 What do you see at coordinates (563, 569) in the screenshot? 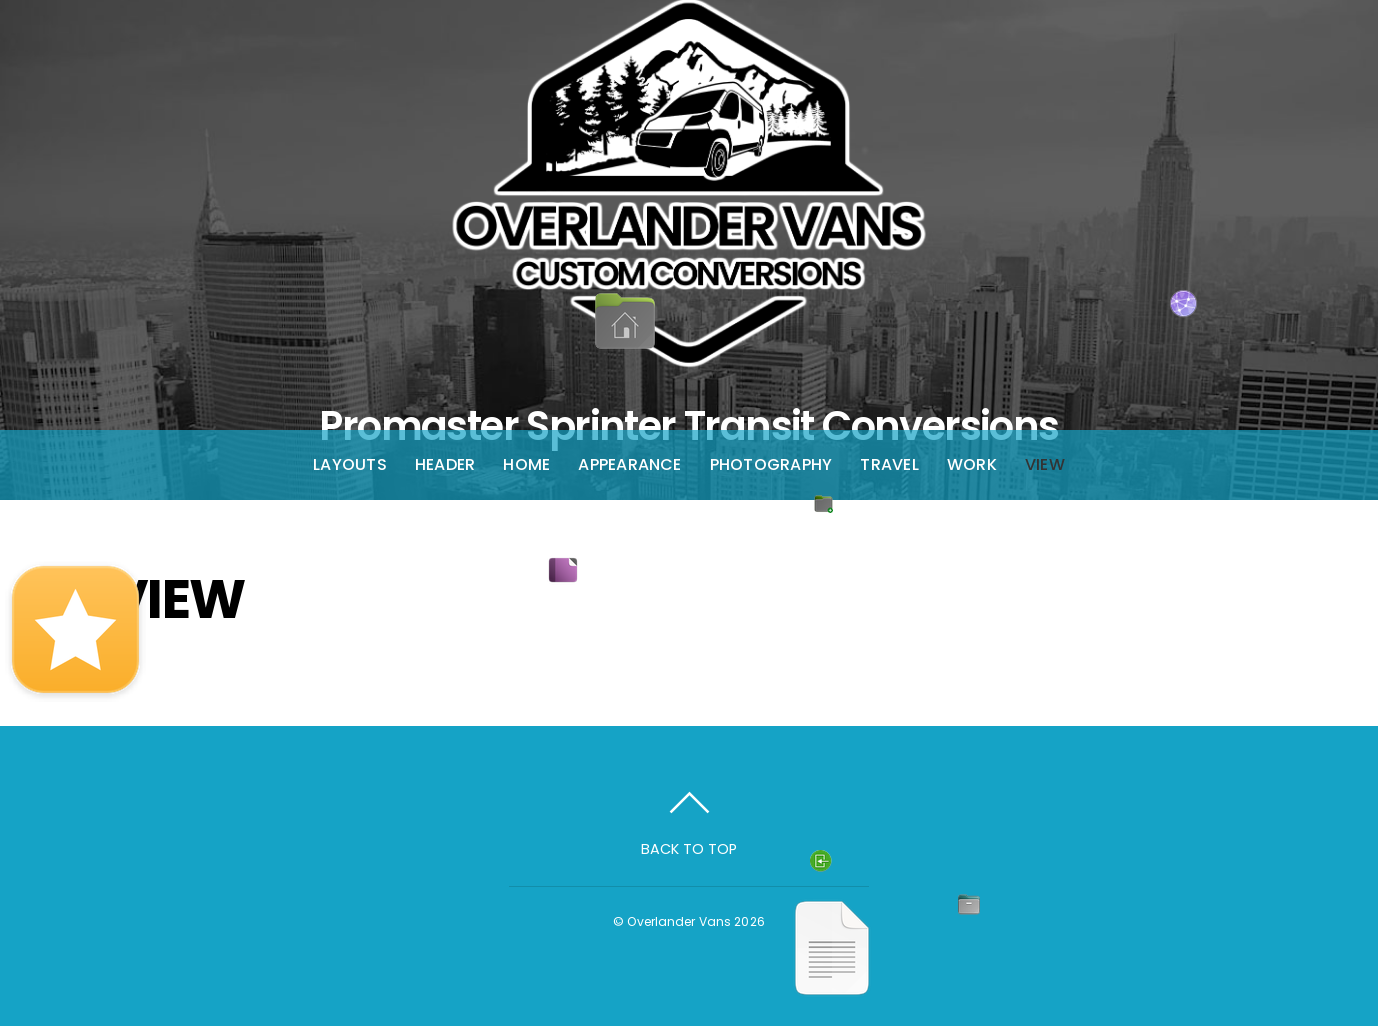
I see `change desktop wallpaper settings` at bounding box center [563, 569].